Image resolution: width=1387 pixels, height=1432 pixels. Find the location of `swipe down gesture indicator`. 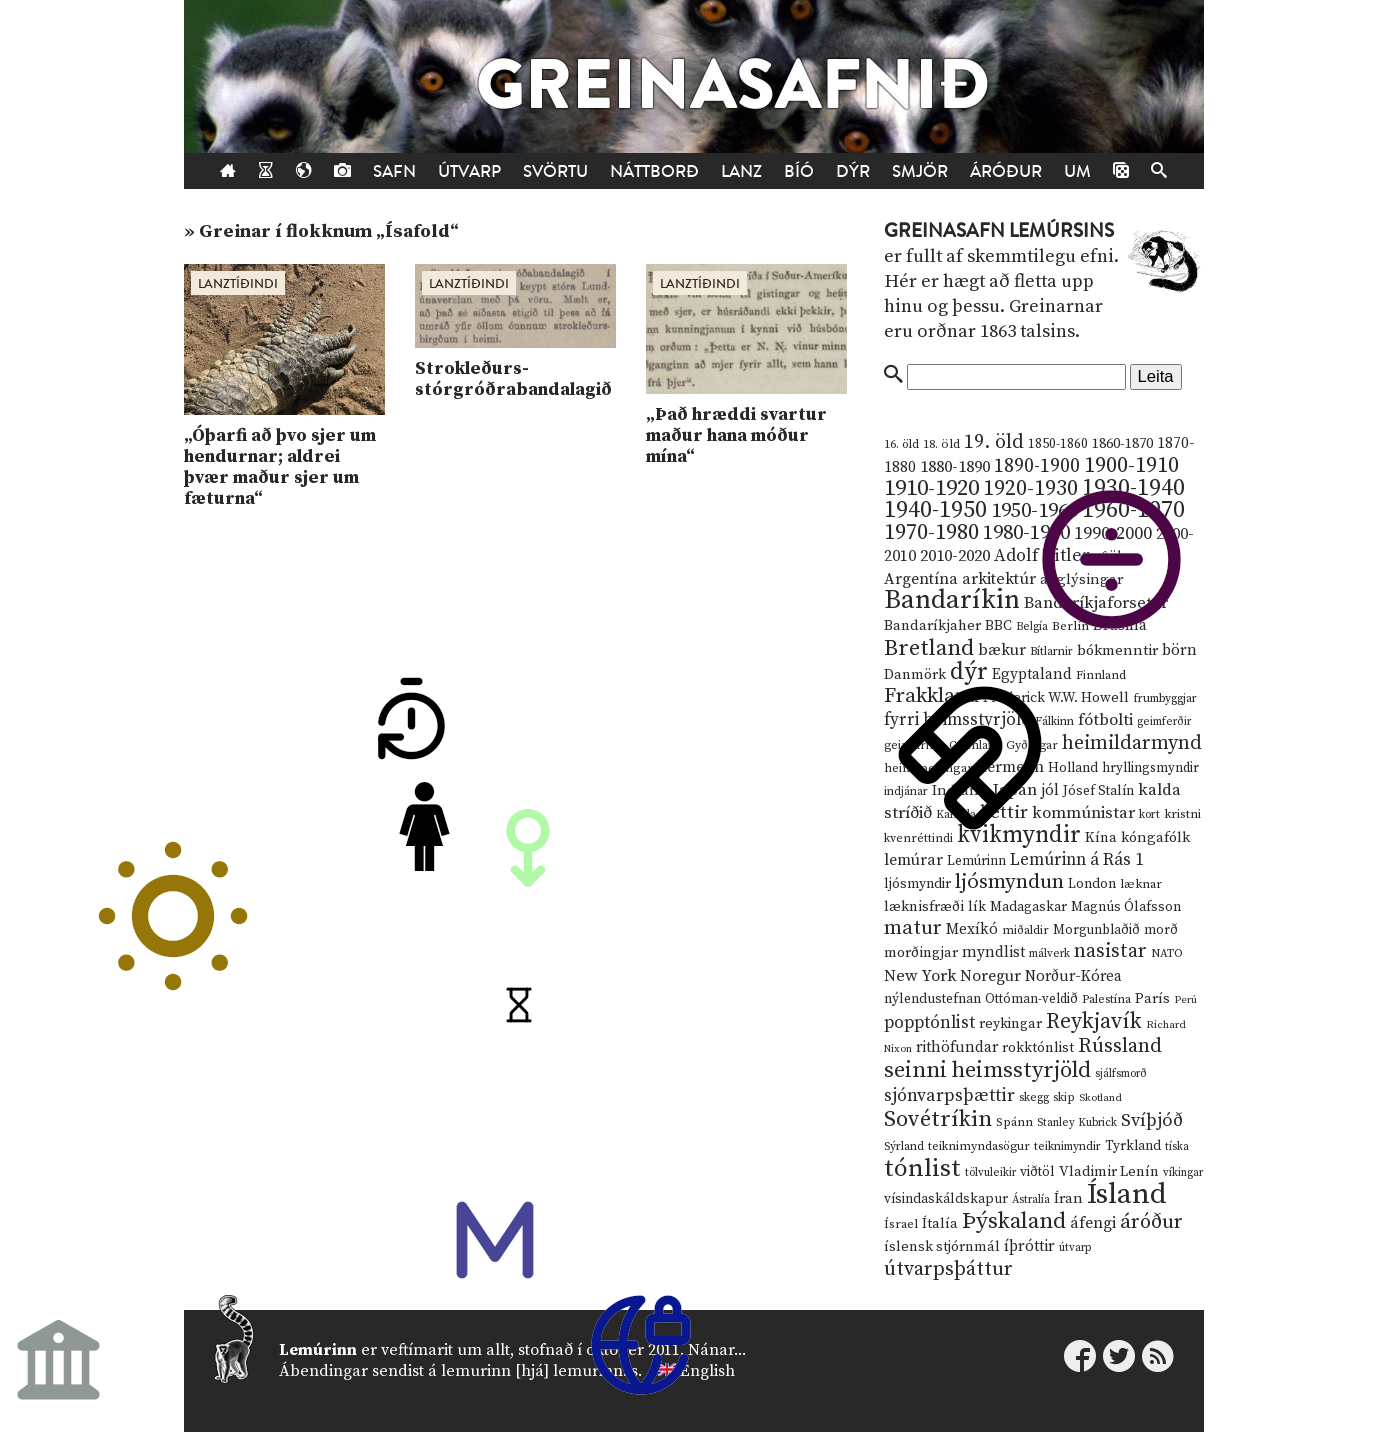

swipe down gesture indicator is located at coordinates (528, 848).